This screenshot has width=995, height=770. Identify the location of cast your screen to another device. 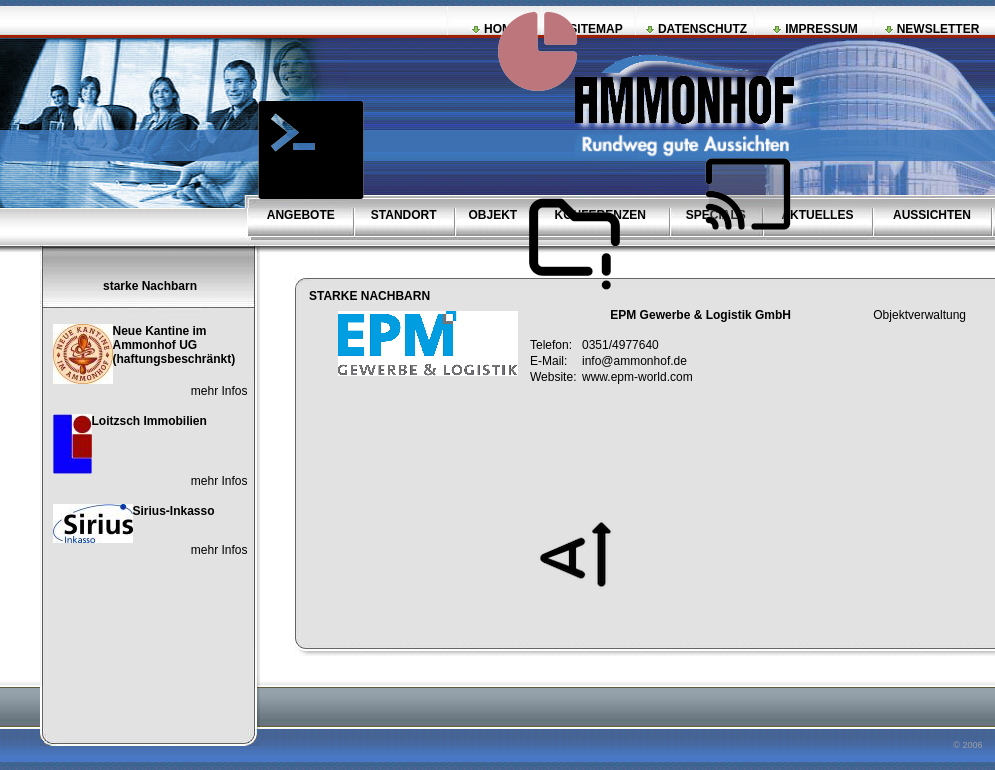
(748, 194).